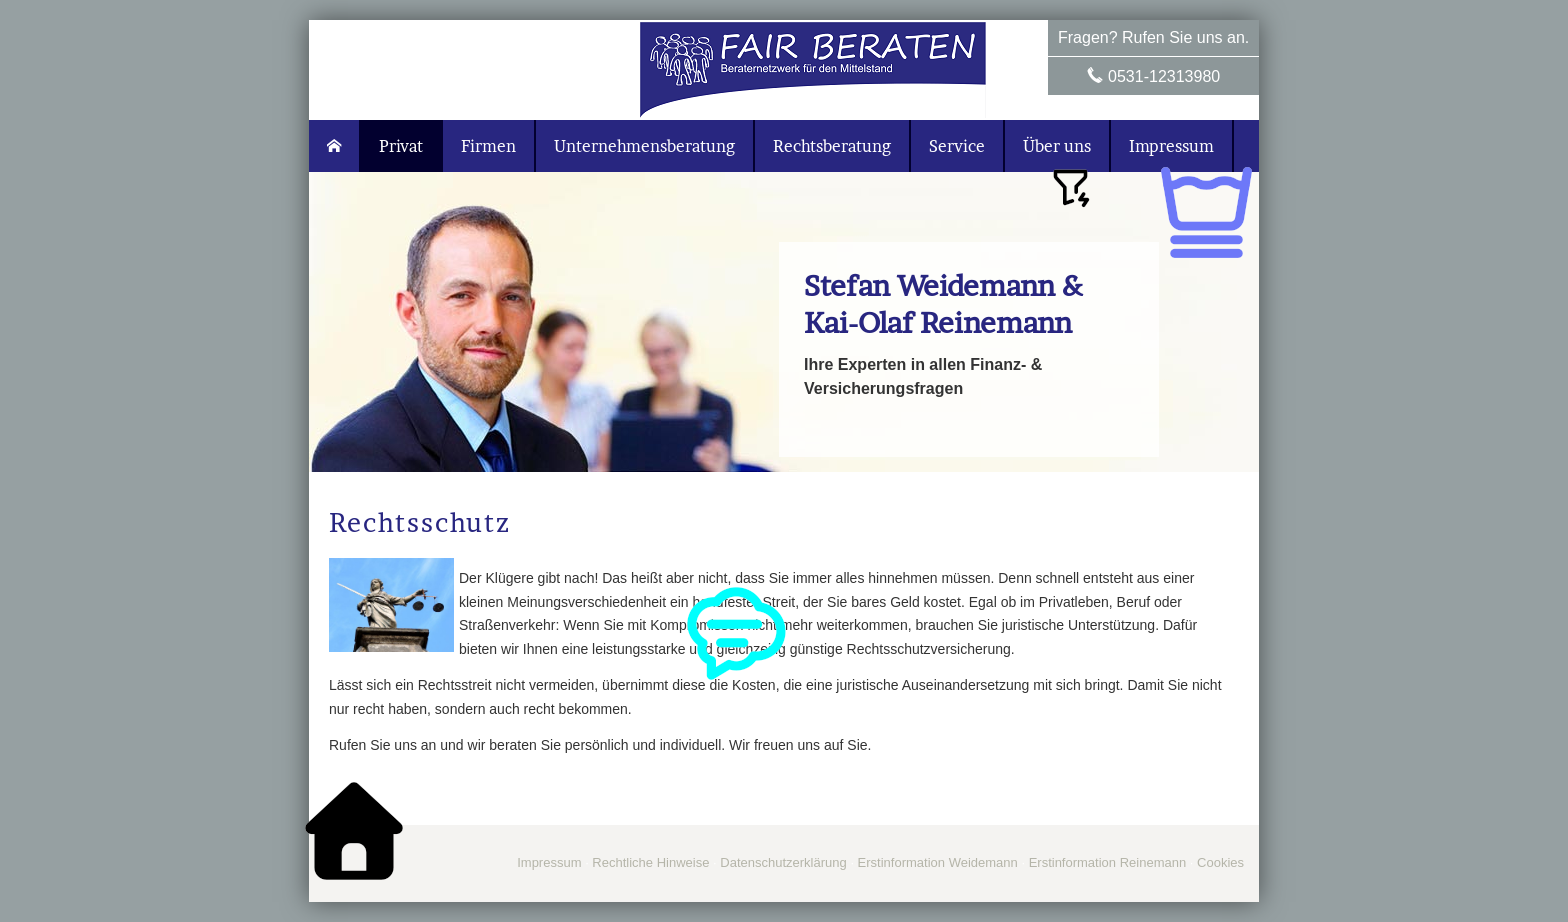  I want to click on open chat or messaging, so click(734, 633).